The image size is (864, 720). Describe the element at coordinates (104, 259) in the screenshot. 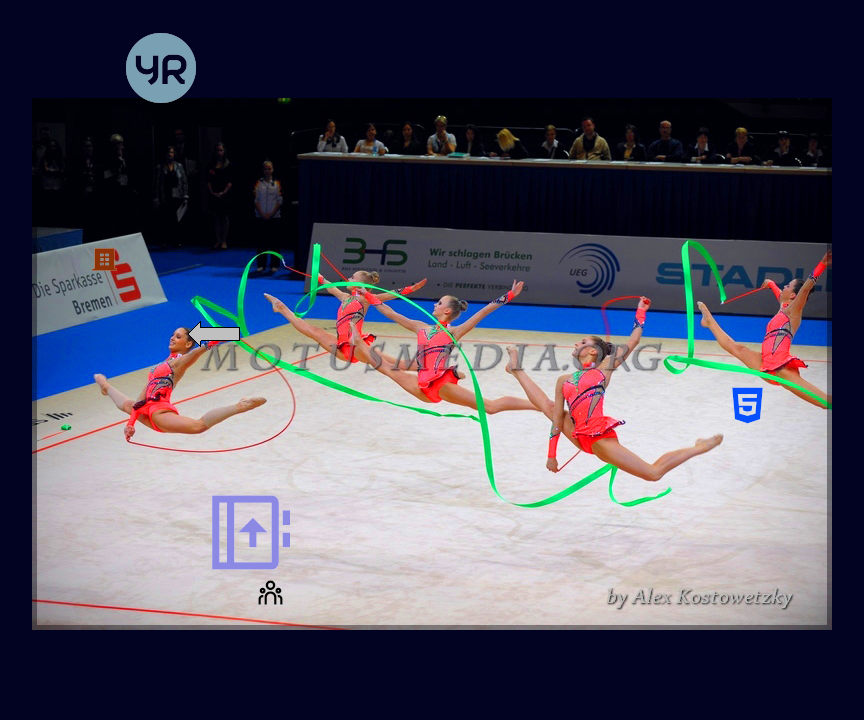

I see `view building or property details` at that location.